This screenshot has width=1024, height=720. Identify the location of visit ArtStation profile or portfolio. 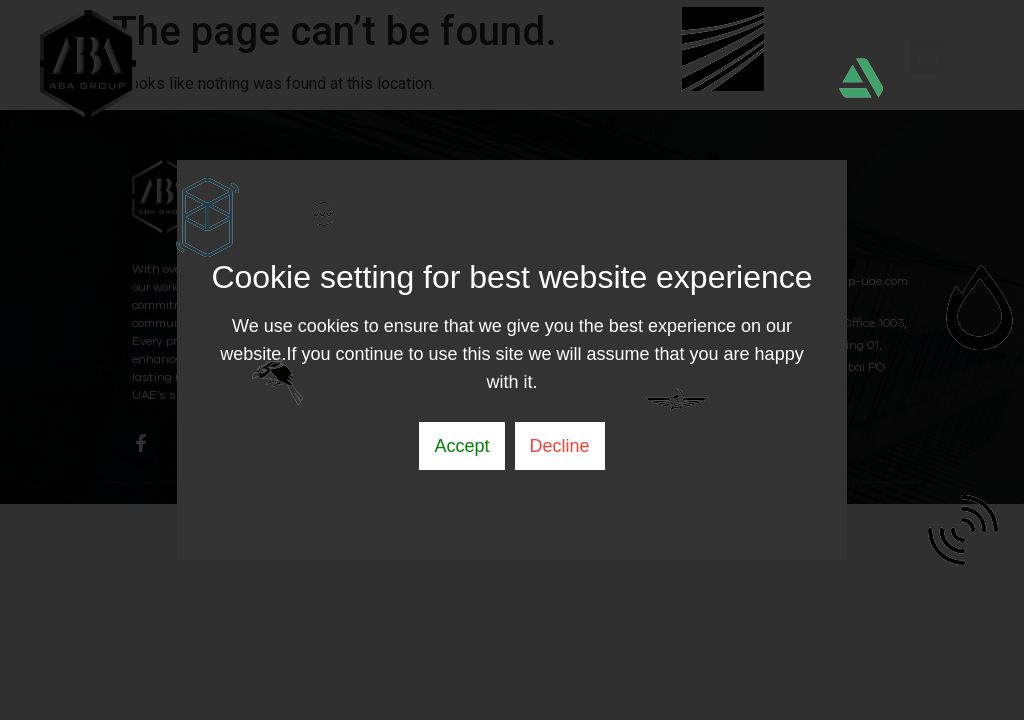
(861, 78).